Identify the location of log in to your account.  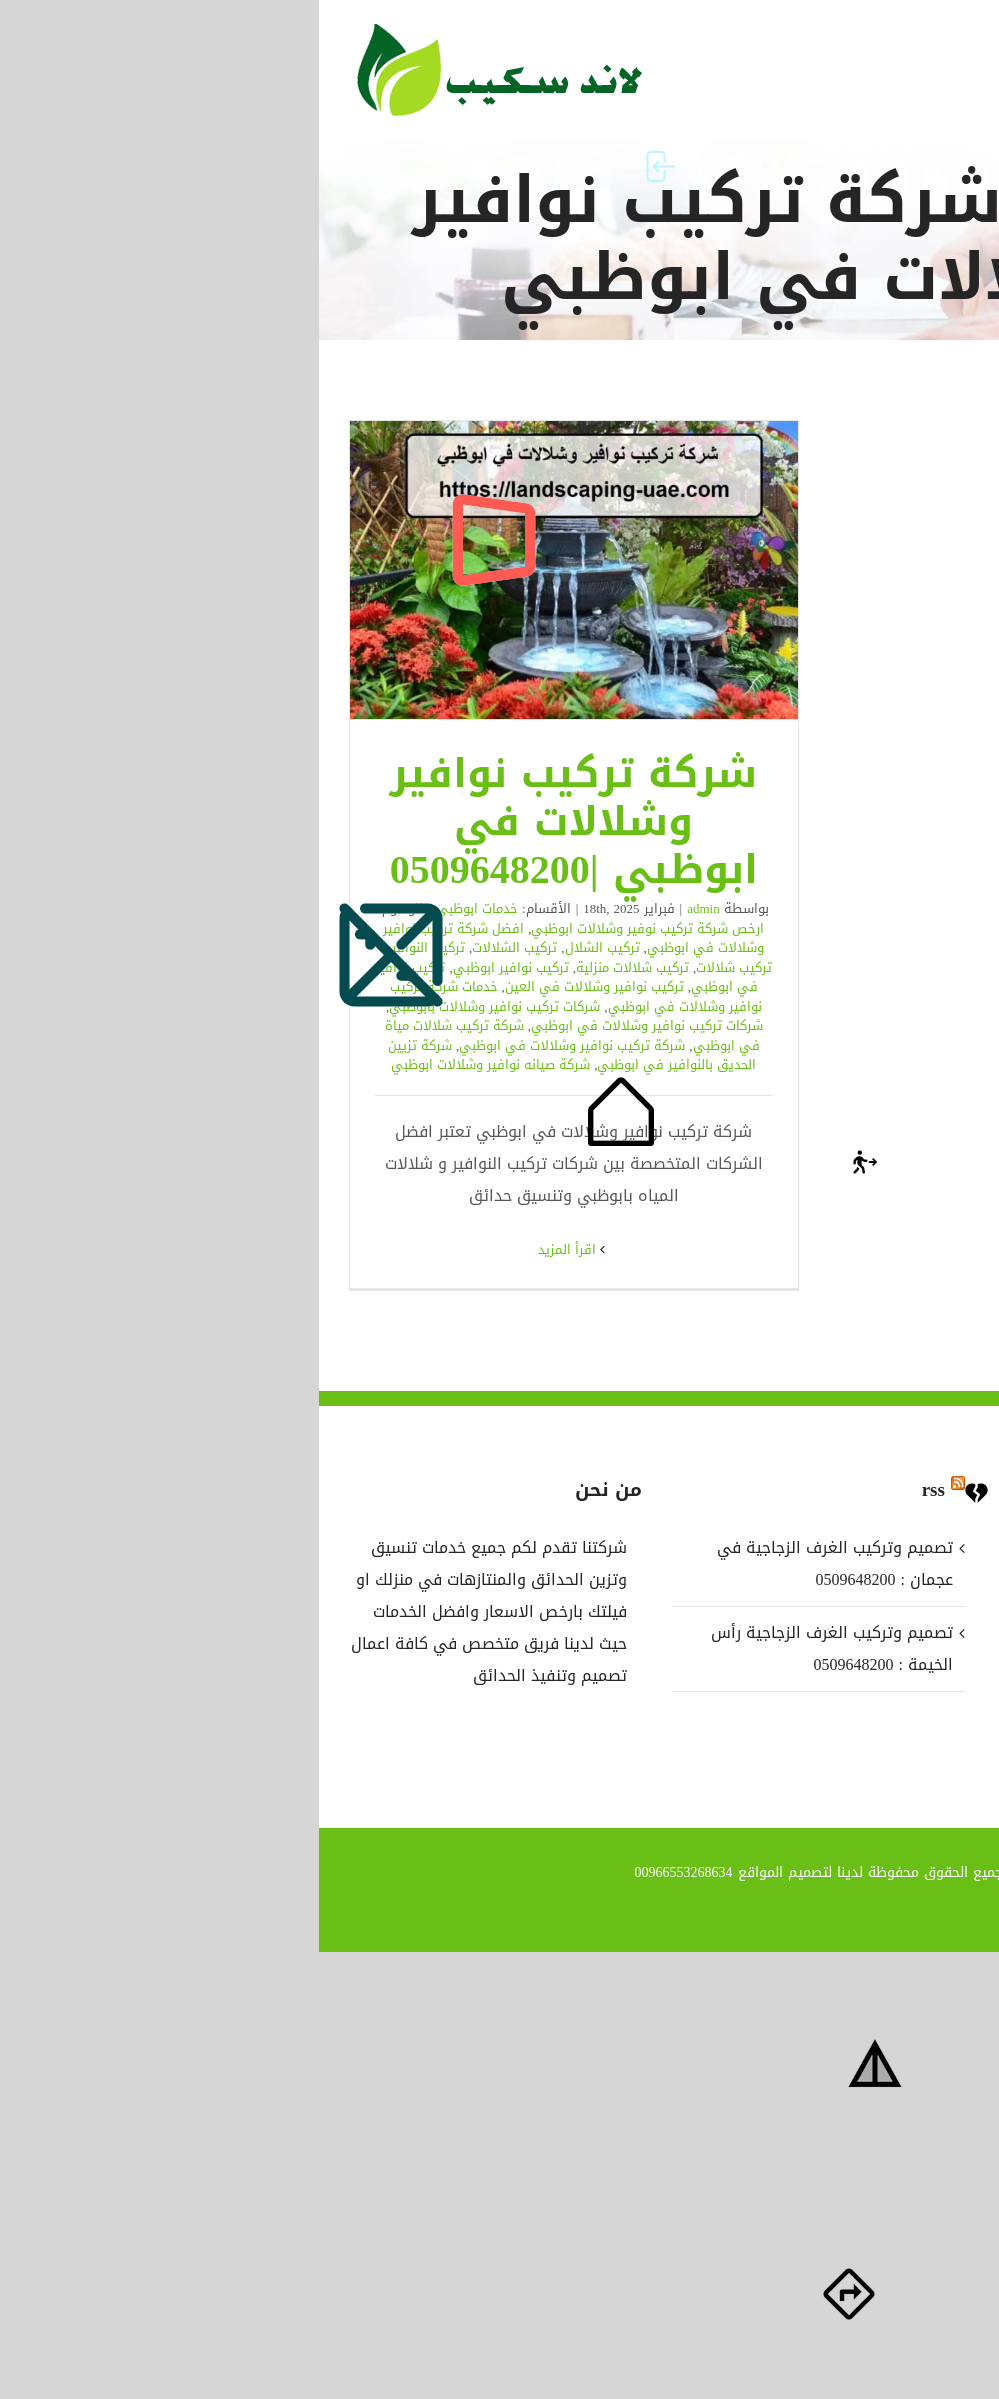
(658, 166).